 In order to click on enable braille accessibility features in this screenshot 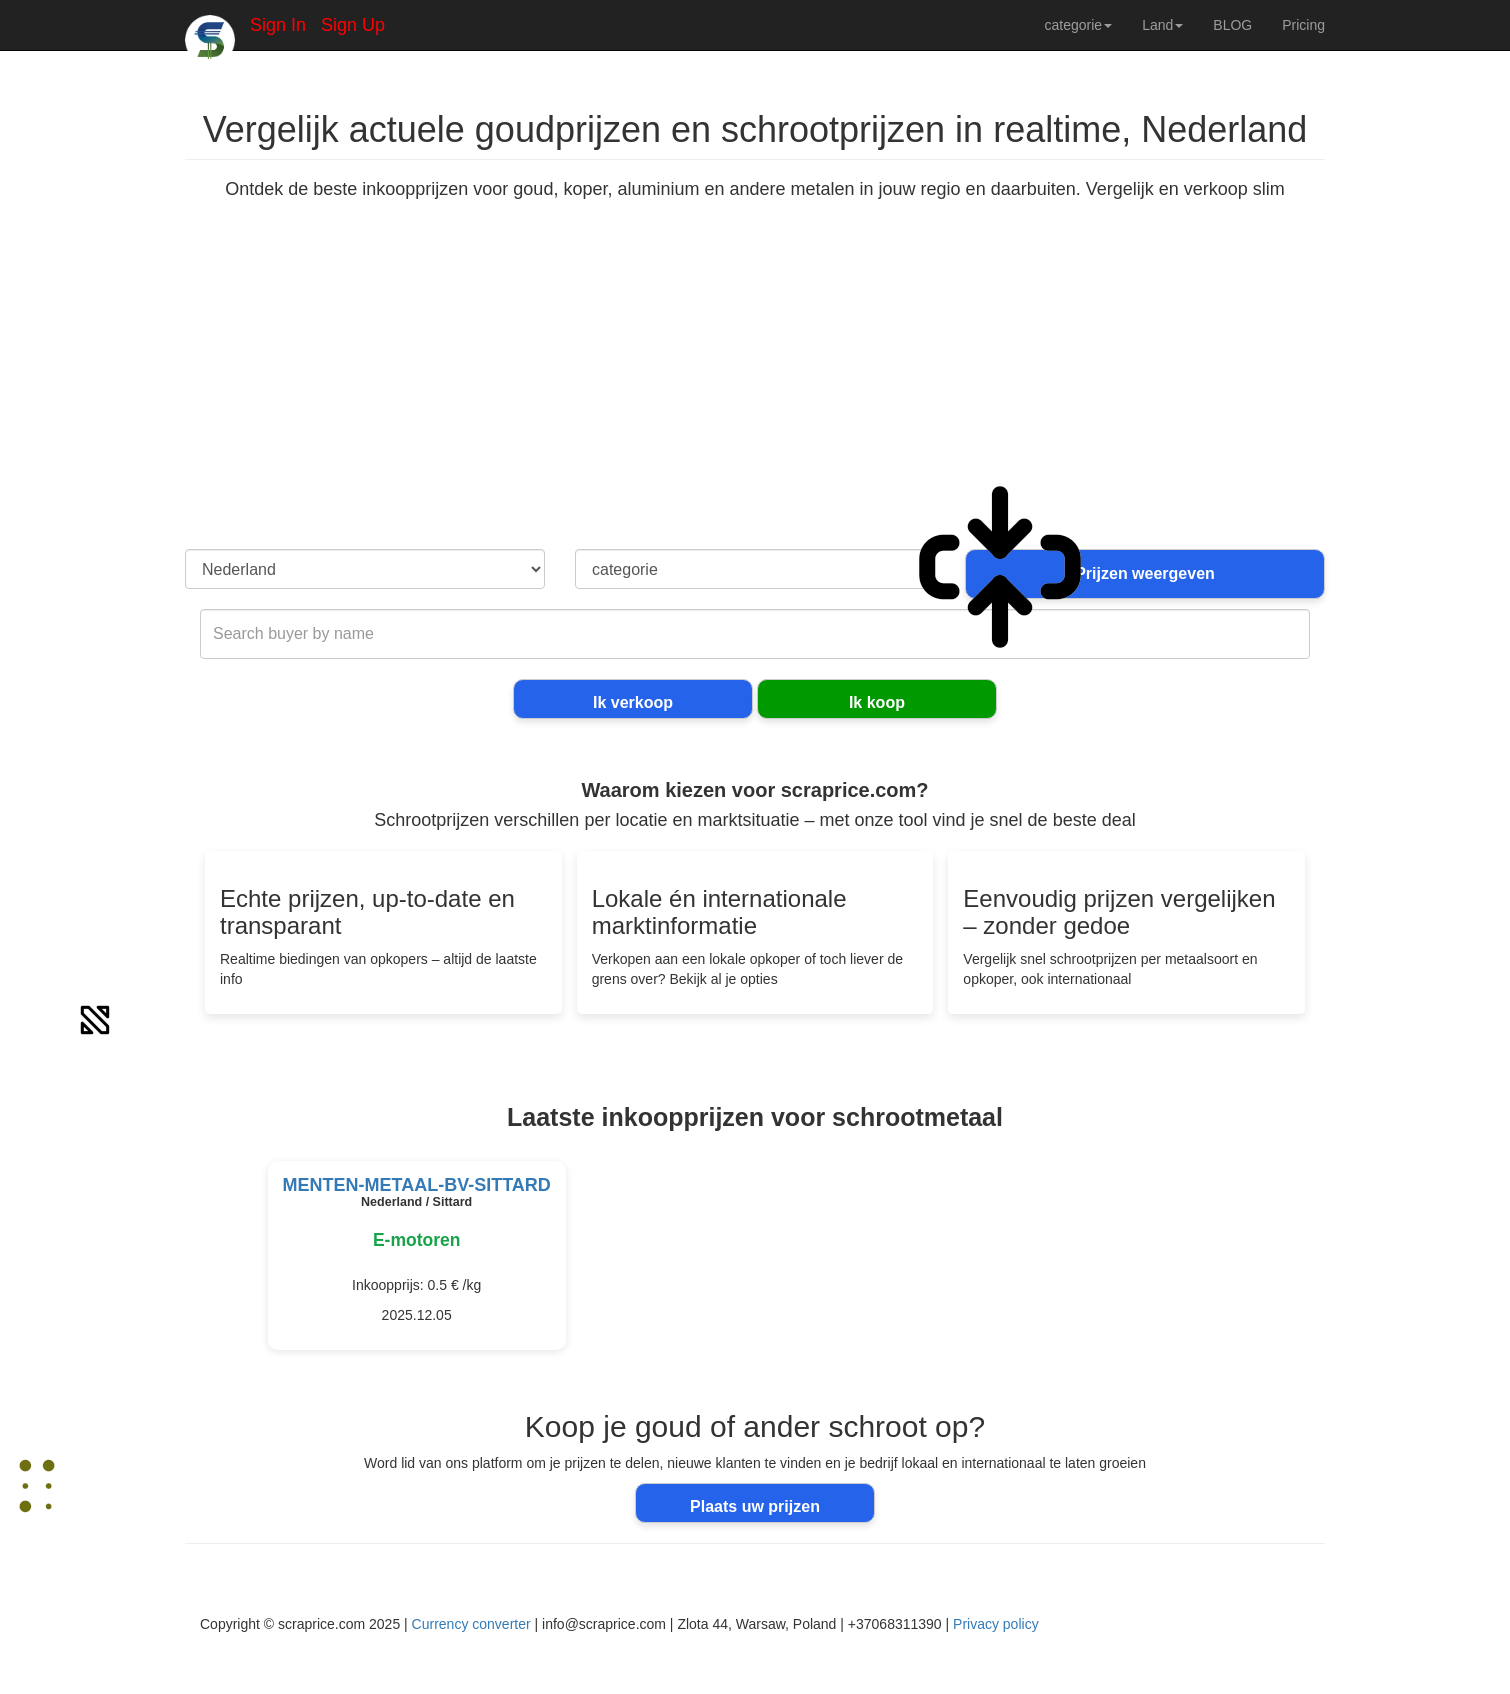, I will do `click(37, 1486)`.